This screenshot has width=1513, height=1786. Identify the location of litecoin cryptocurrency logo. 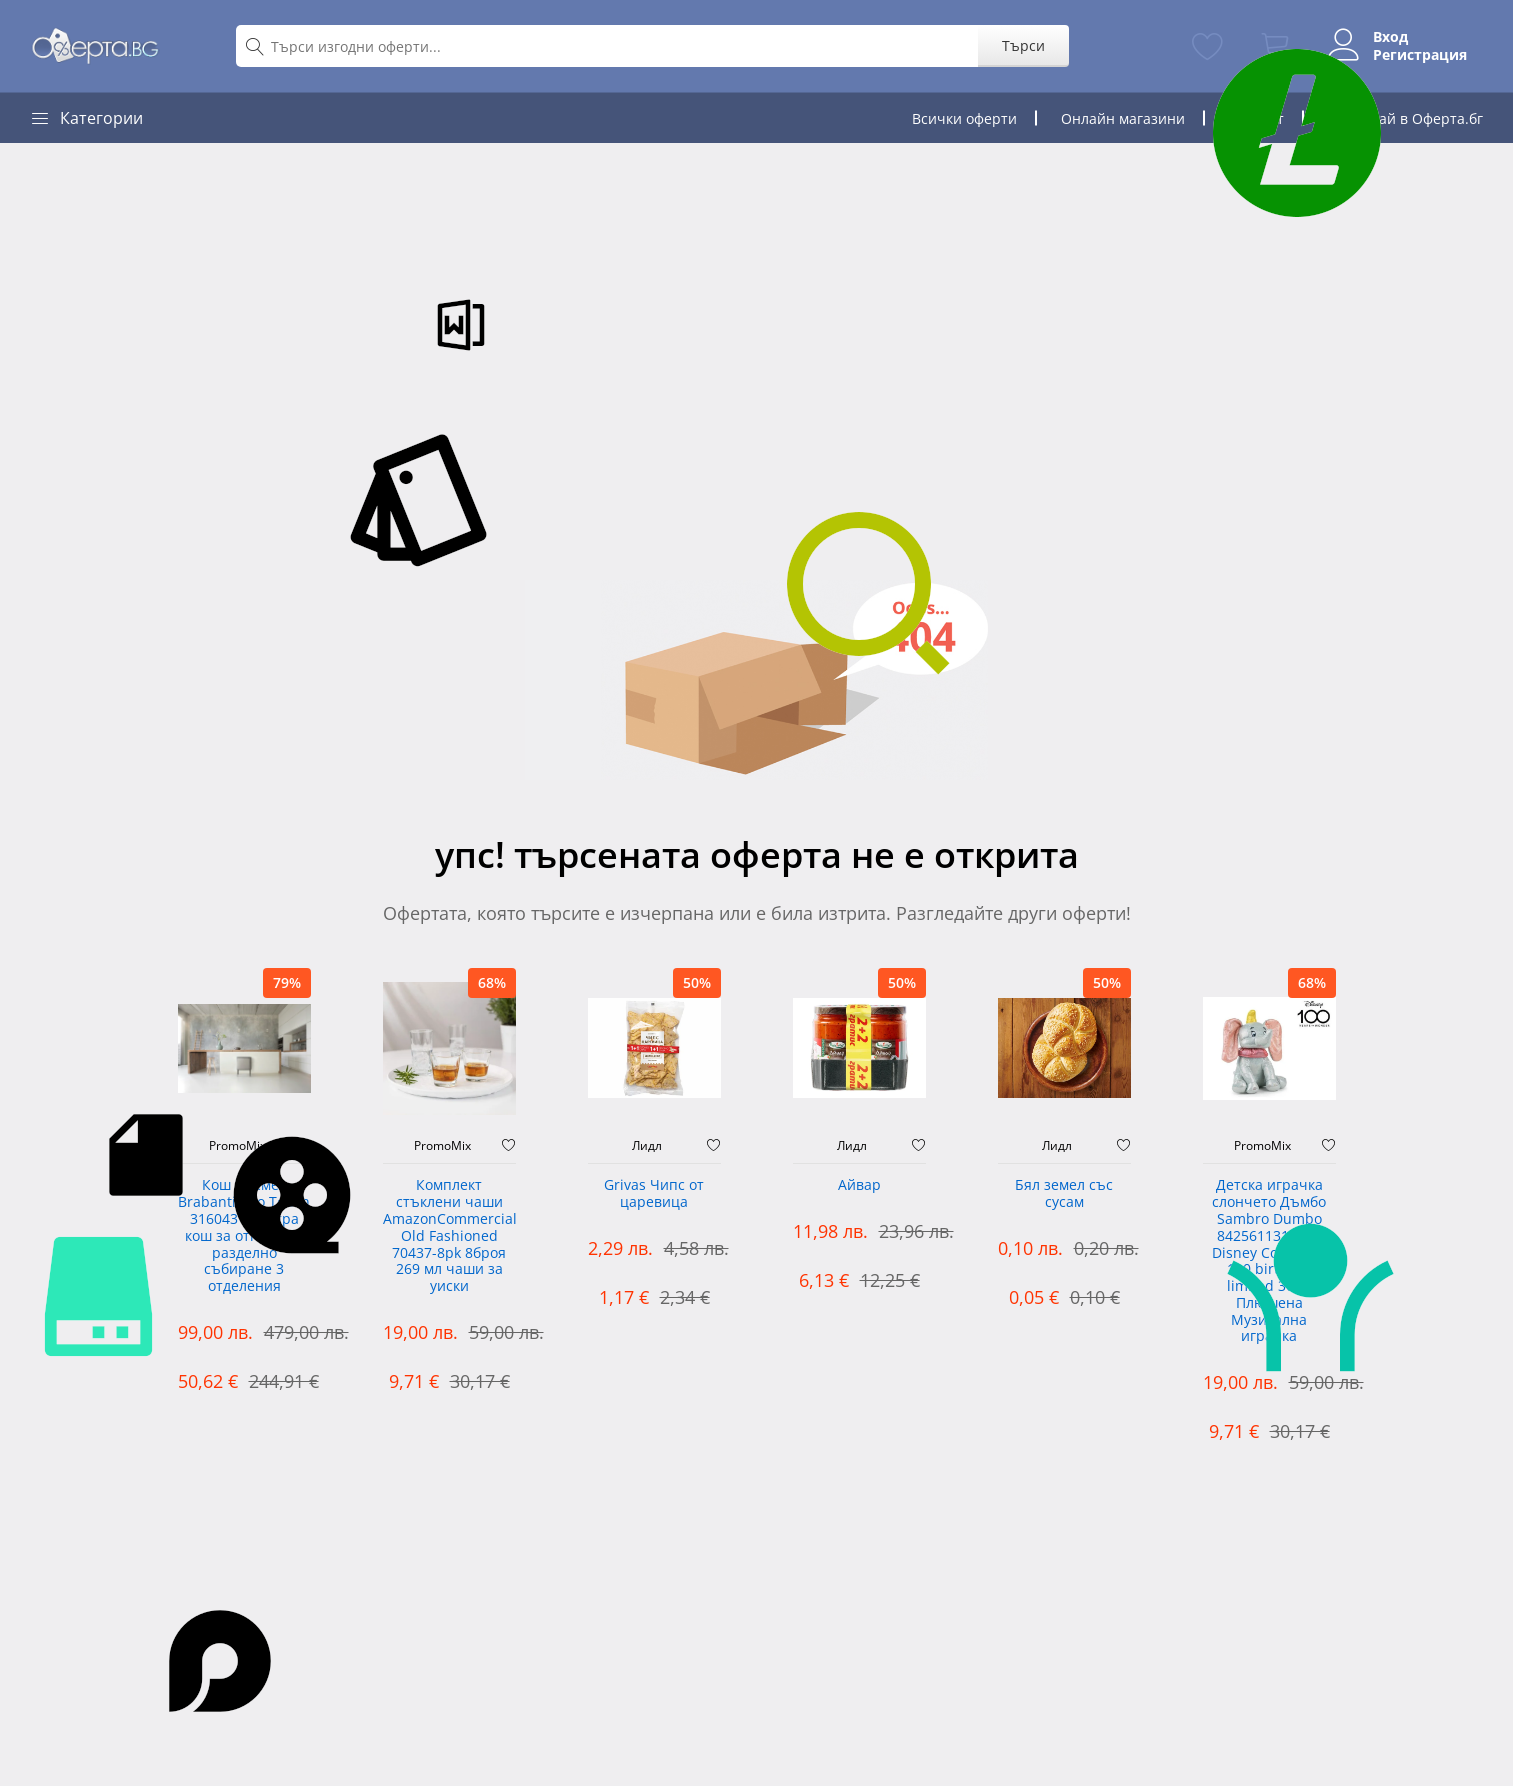
(1297, 133).